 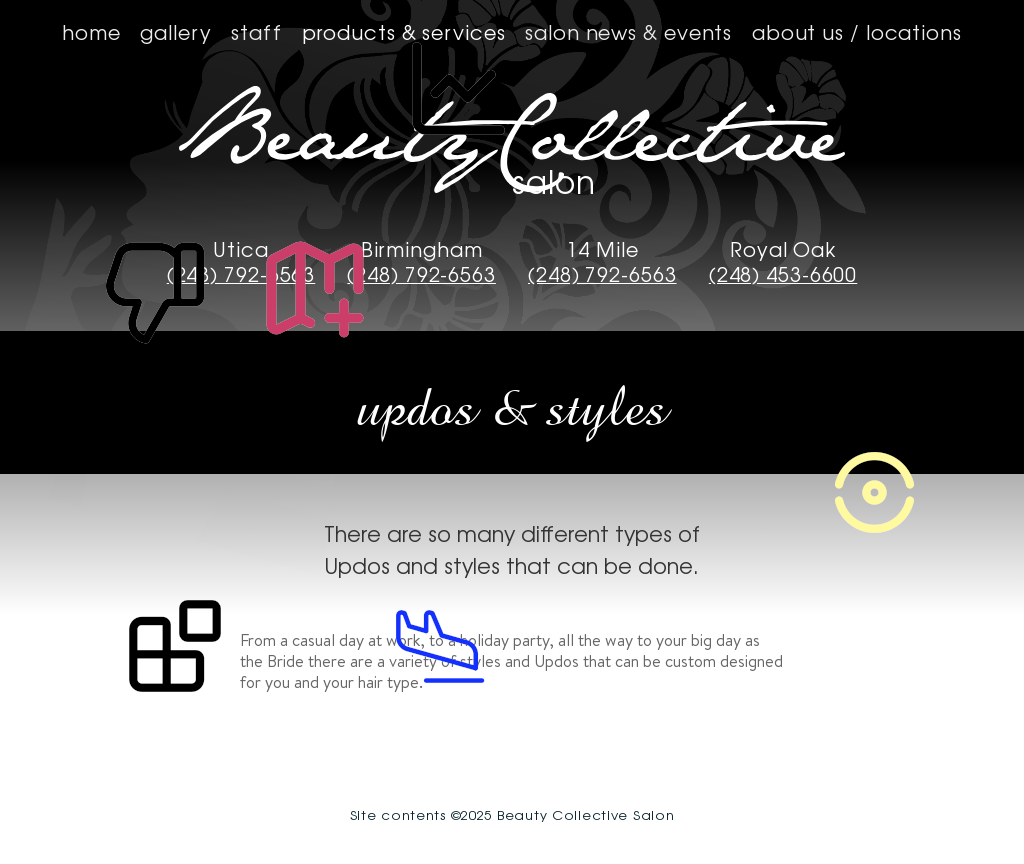 What do you see at coordinates (156, 290) in the screenshot?
I see `dislike or downvote content` at bounding box center [156, 290].